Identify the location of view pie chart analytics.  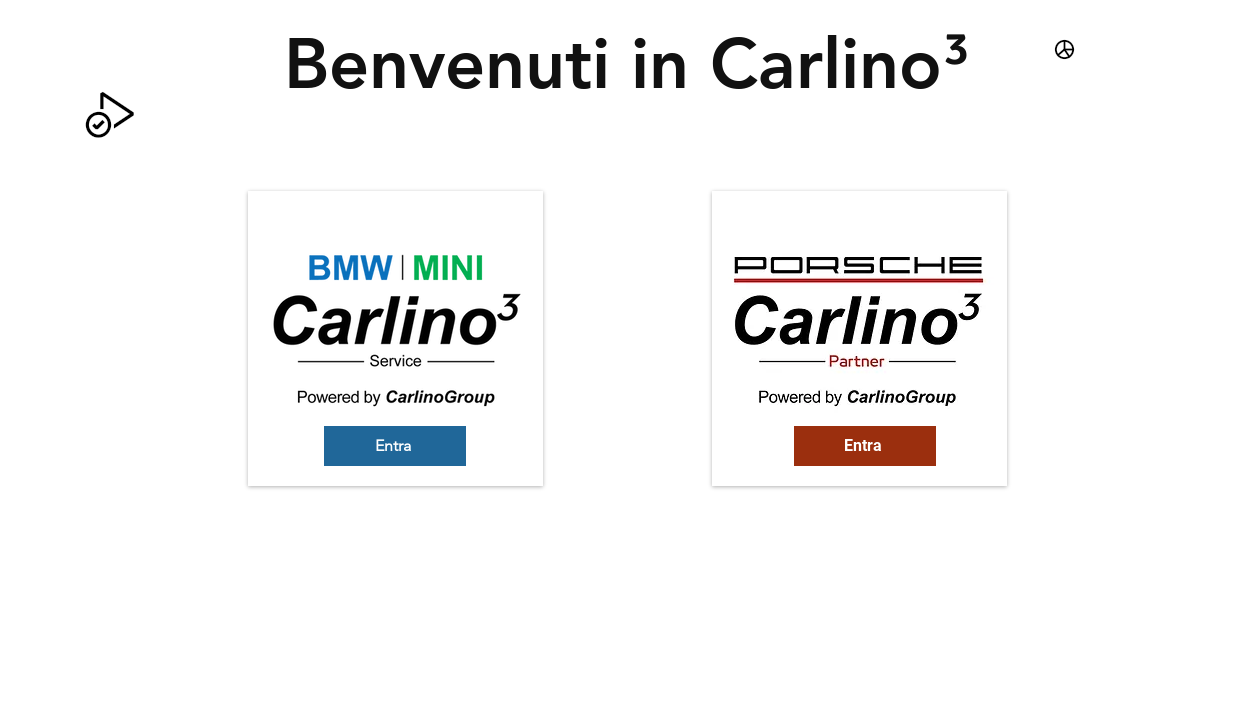
(1064, 49).